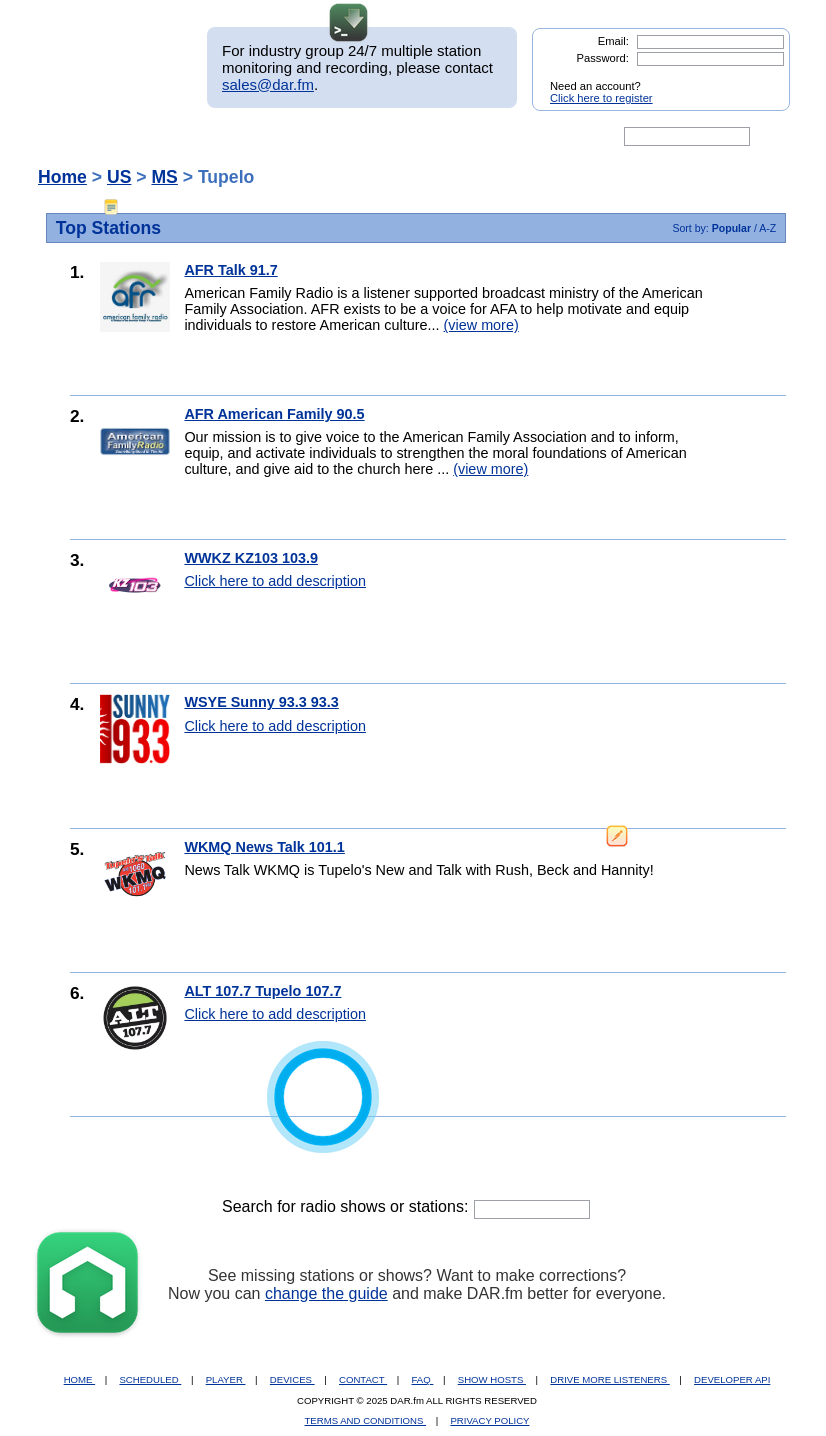 Image resolution: width=826 pixels, height=1436 pixels. I want to click on open LMMS music production software, so click(87, 1282).